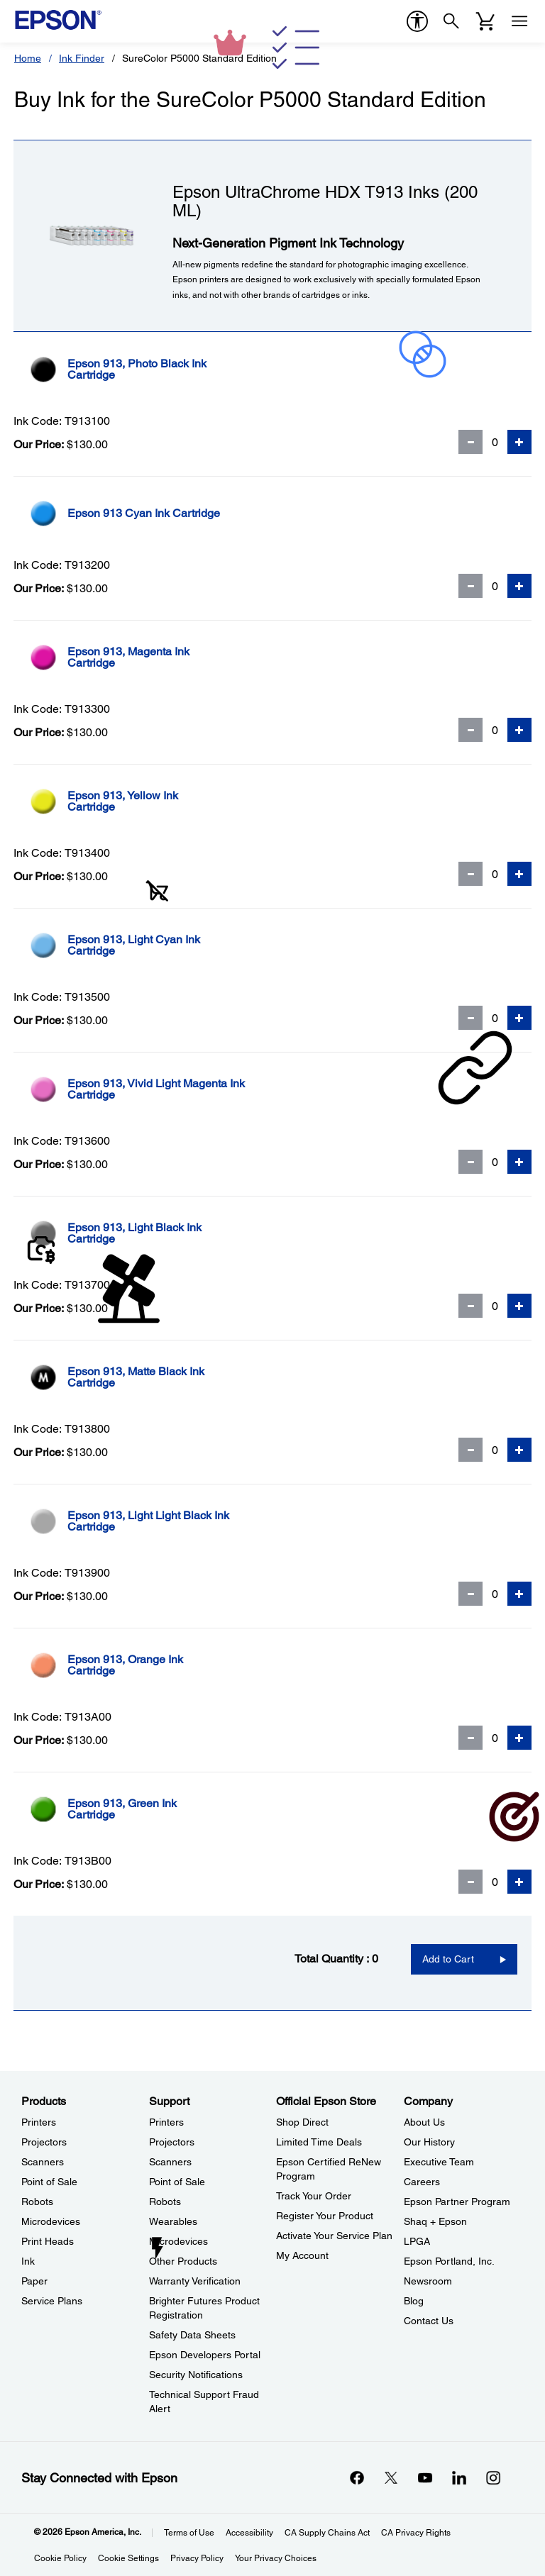 Image resolution: width=545 pixels, height=2576 pixels. What do you see at coordinates (514, 1816) in the screenshot?
I see `set a goal or target` at bounding box center [514, 1816].